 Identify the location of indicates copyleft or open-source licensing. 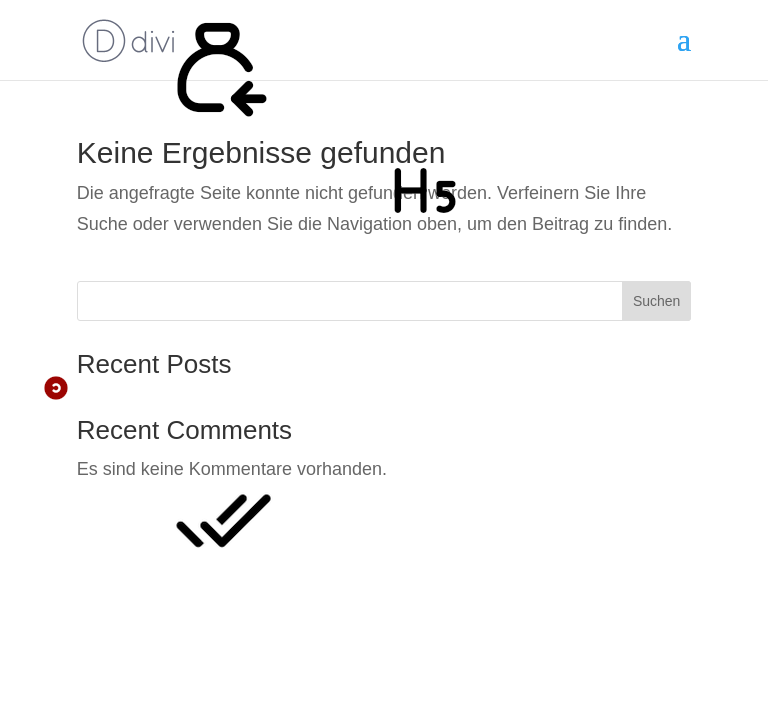
(56, 388).